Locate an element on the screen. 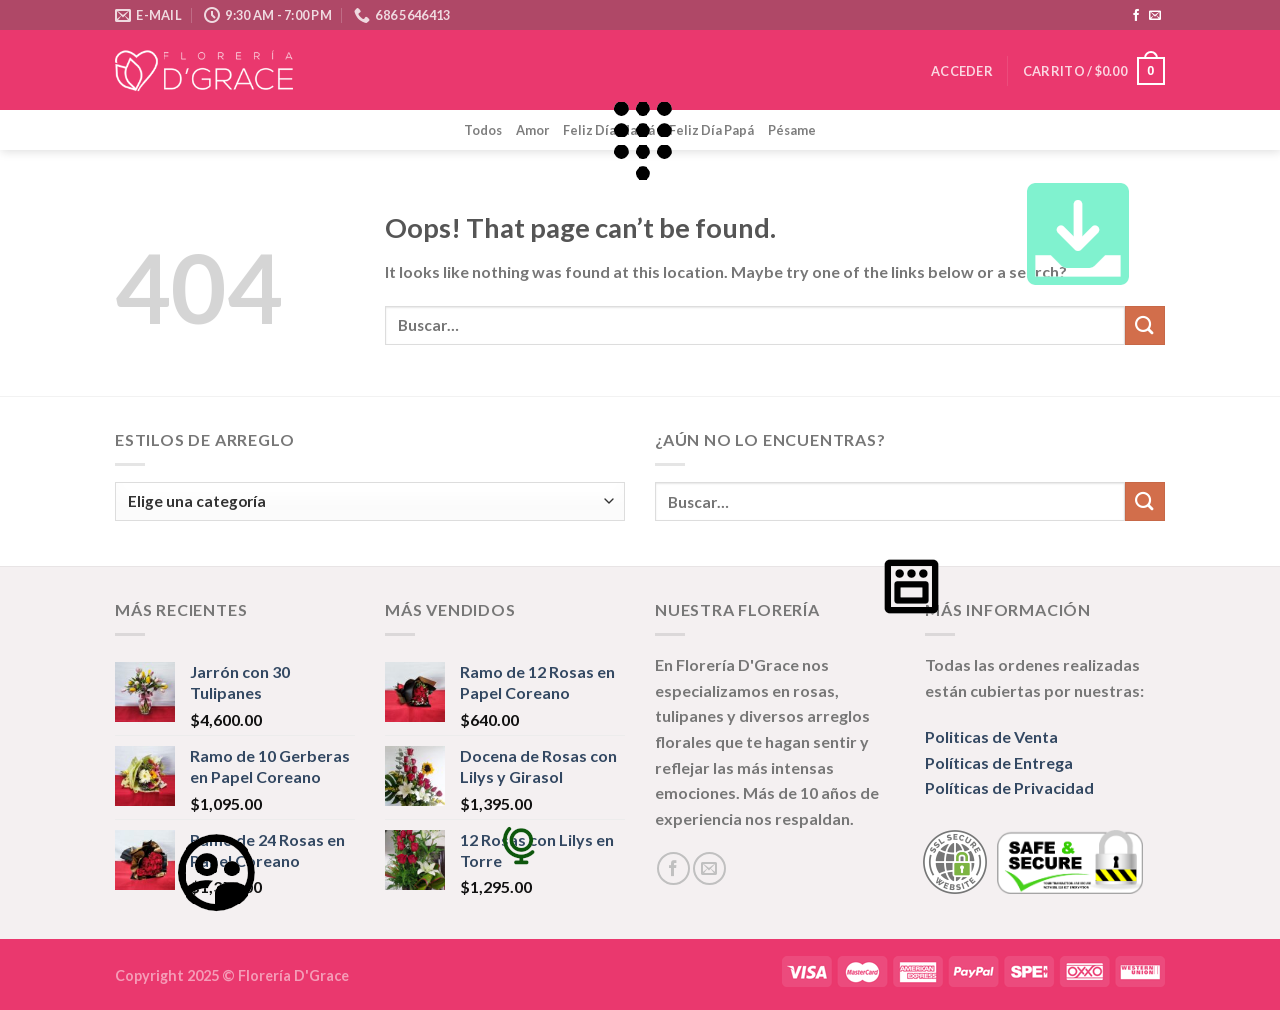  access global or international settings is located at coordinates (520, 844).